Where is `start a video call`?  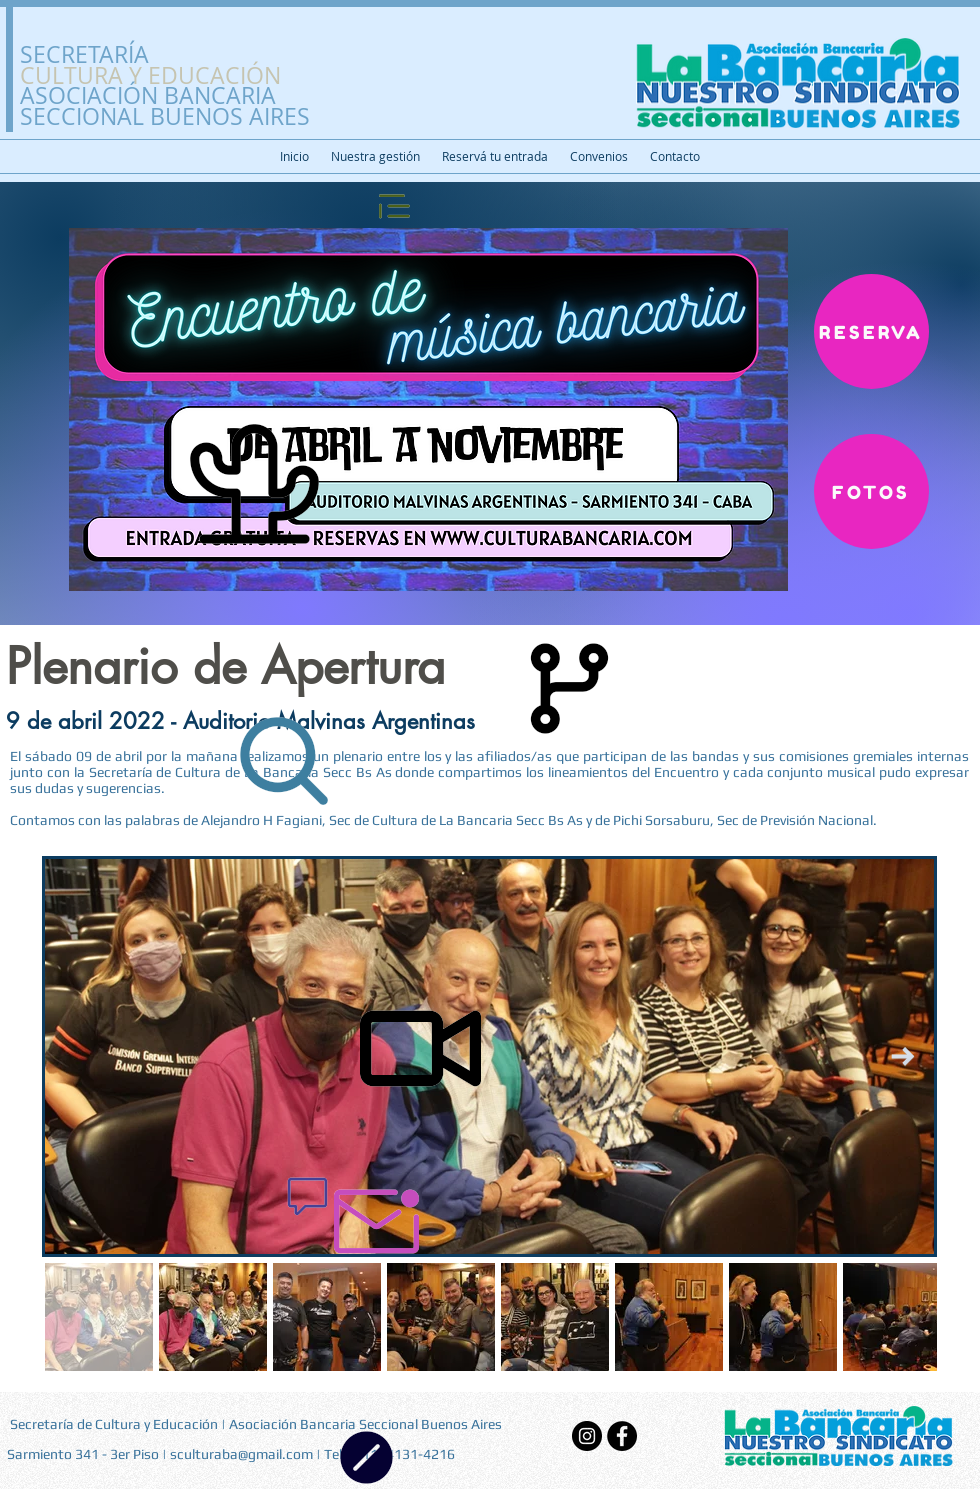 start a video call is located at coordinates (420, 1048).